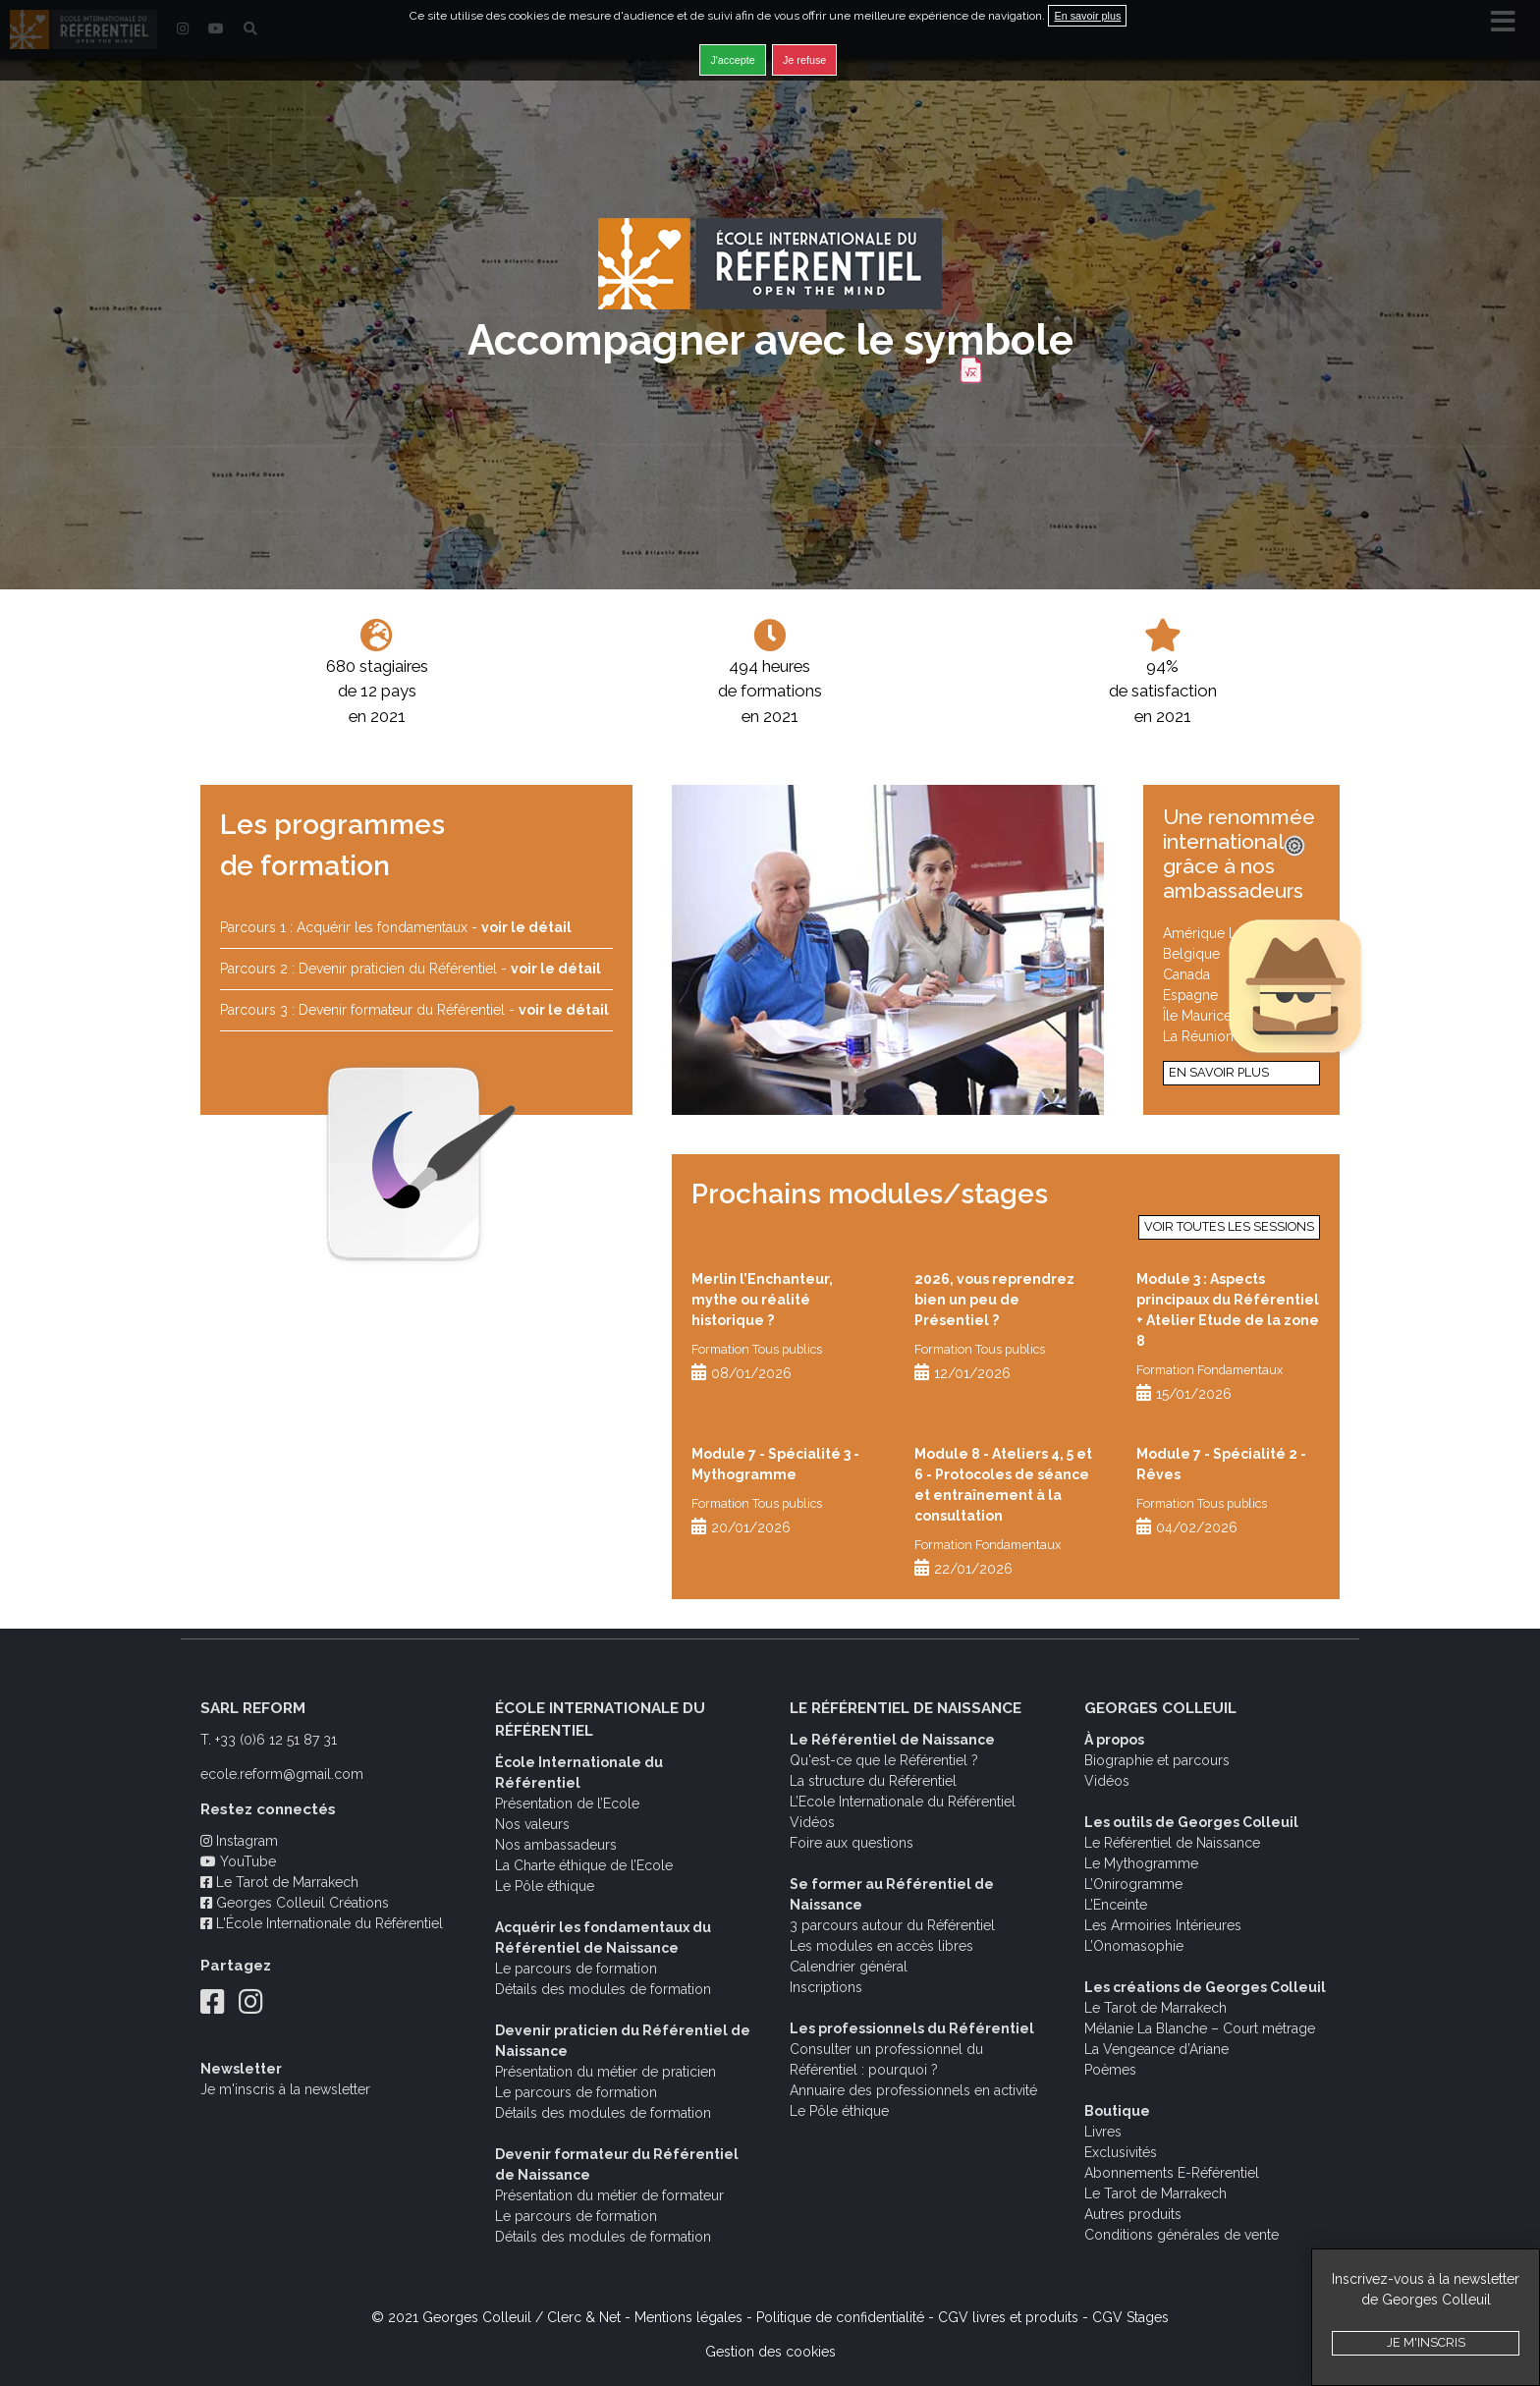 The width and height of the screenshot is (1540, 2386). What do you see at coordinates (1295, 986) in the screenshot?
I see `open d-spy application for debugging d-bus` at bounding box center [1295, 986].